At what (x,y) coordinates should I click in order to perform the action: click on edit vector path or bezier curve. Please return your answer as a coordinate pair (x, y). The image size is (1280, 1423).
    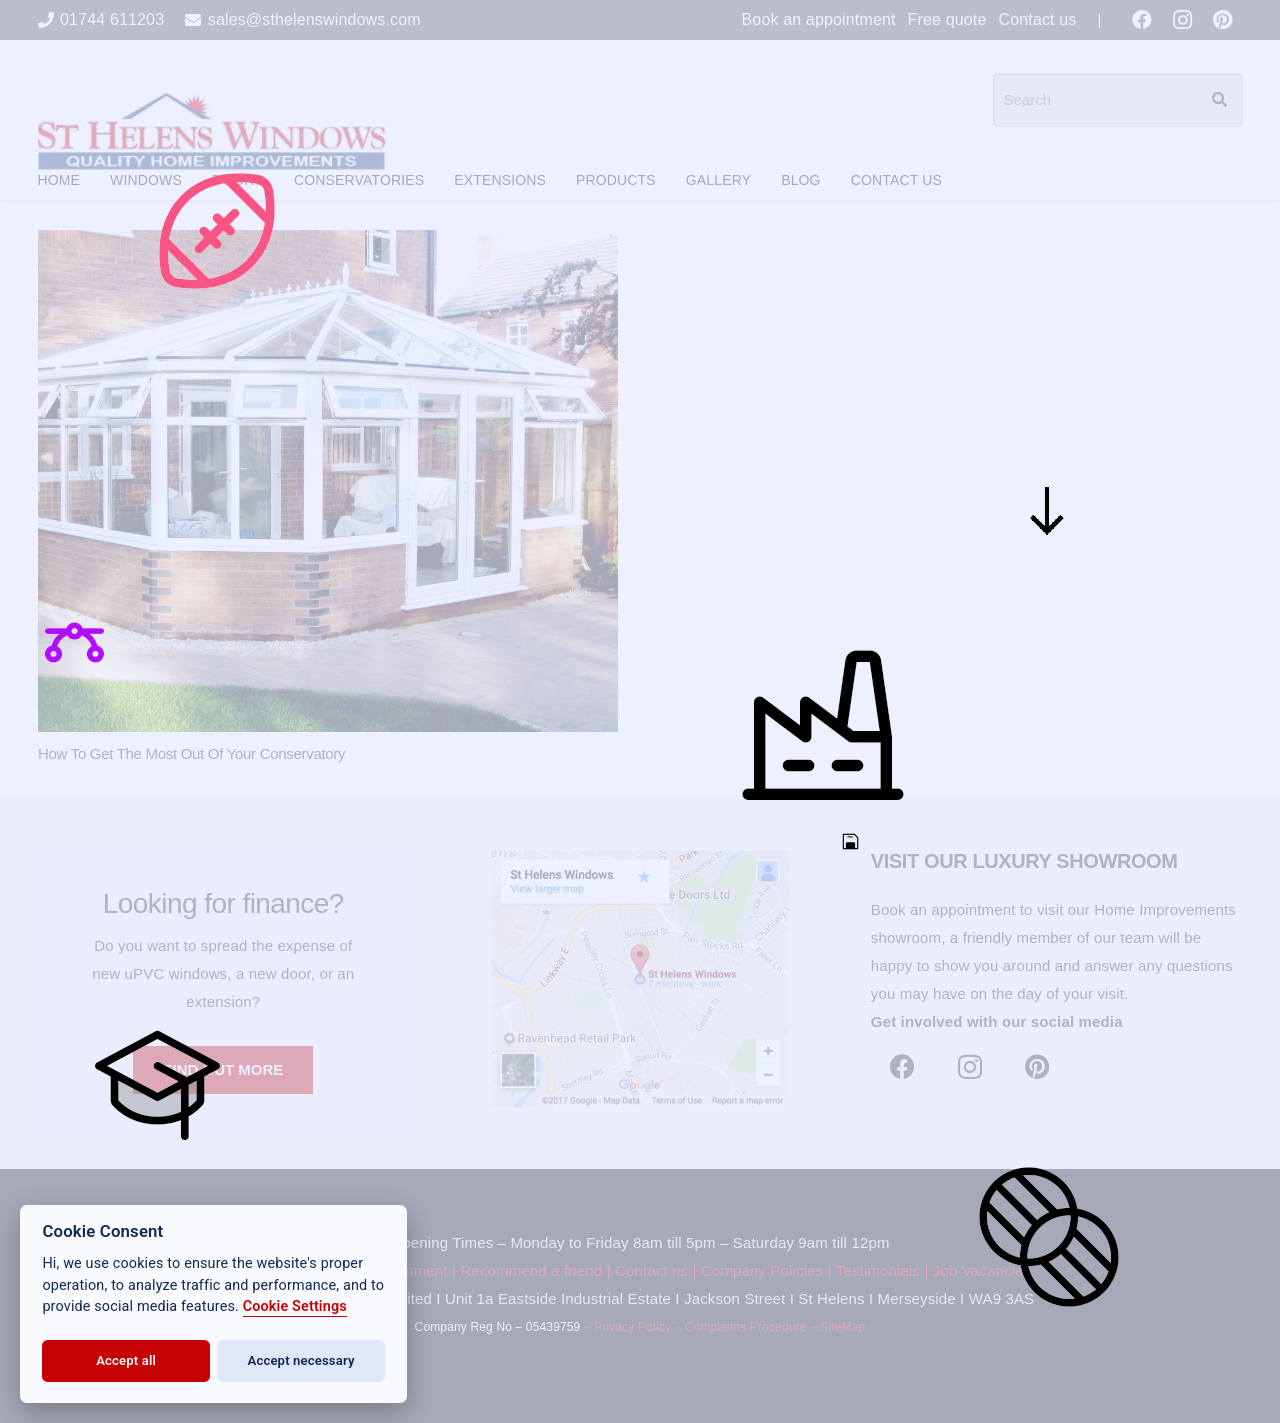
    Looking at the image, I should click on (74, 642).